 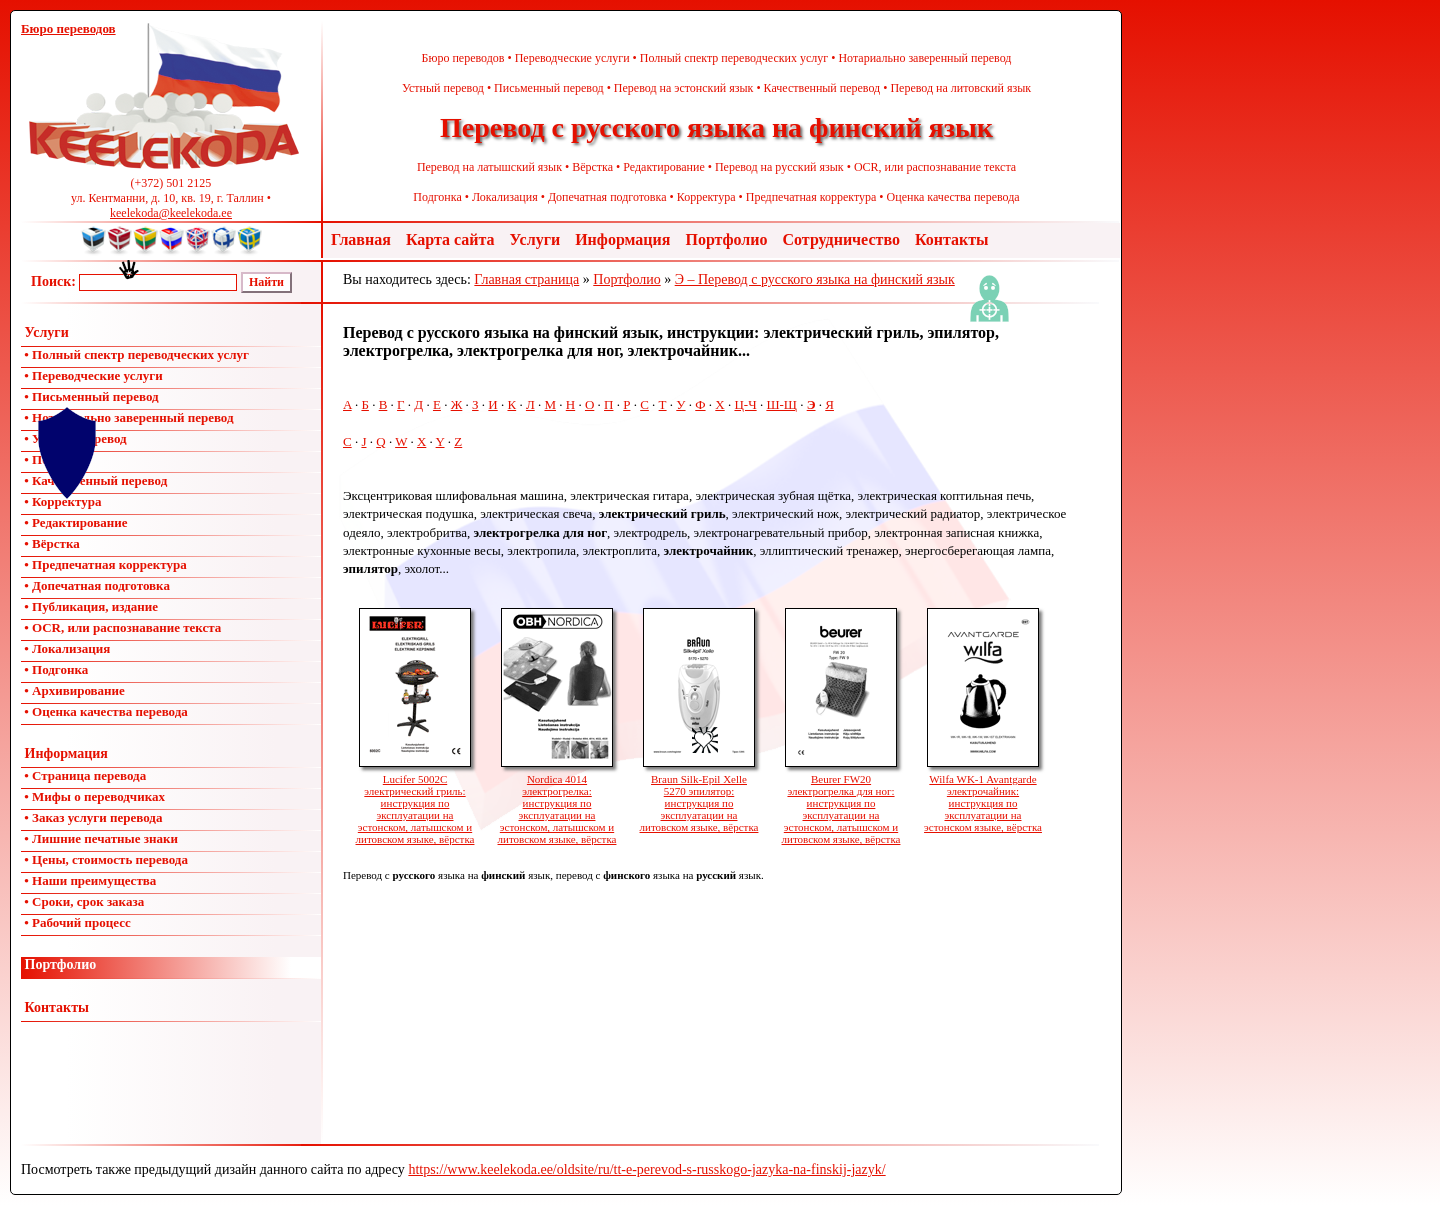 I want to click on indicates a favorite or loved item, so click(x=705, y=740).